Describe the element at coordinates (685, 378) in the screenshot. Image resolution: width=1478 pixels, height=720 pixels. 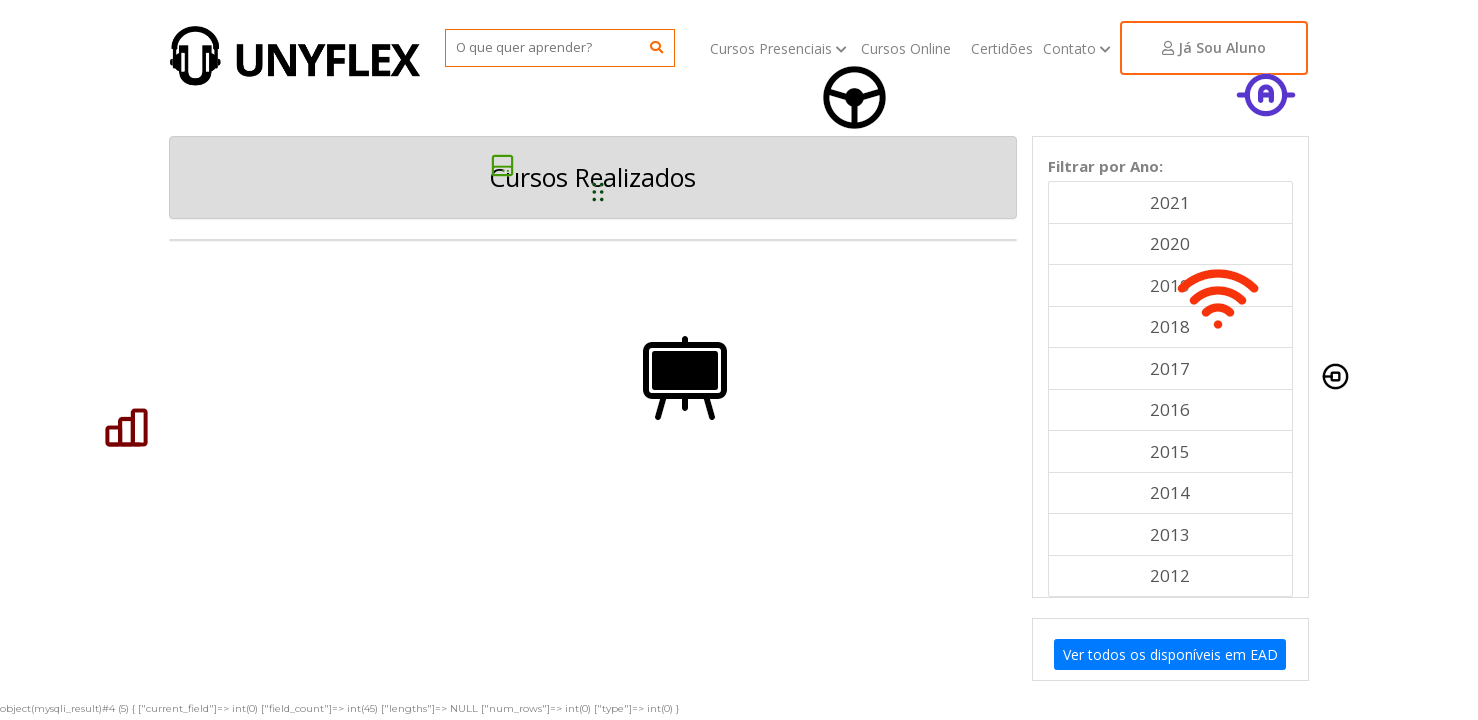
I see `open presentation mode` at that location.